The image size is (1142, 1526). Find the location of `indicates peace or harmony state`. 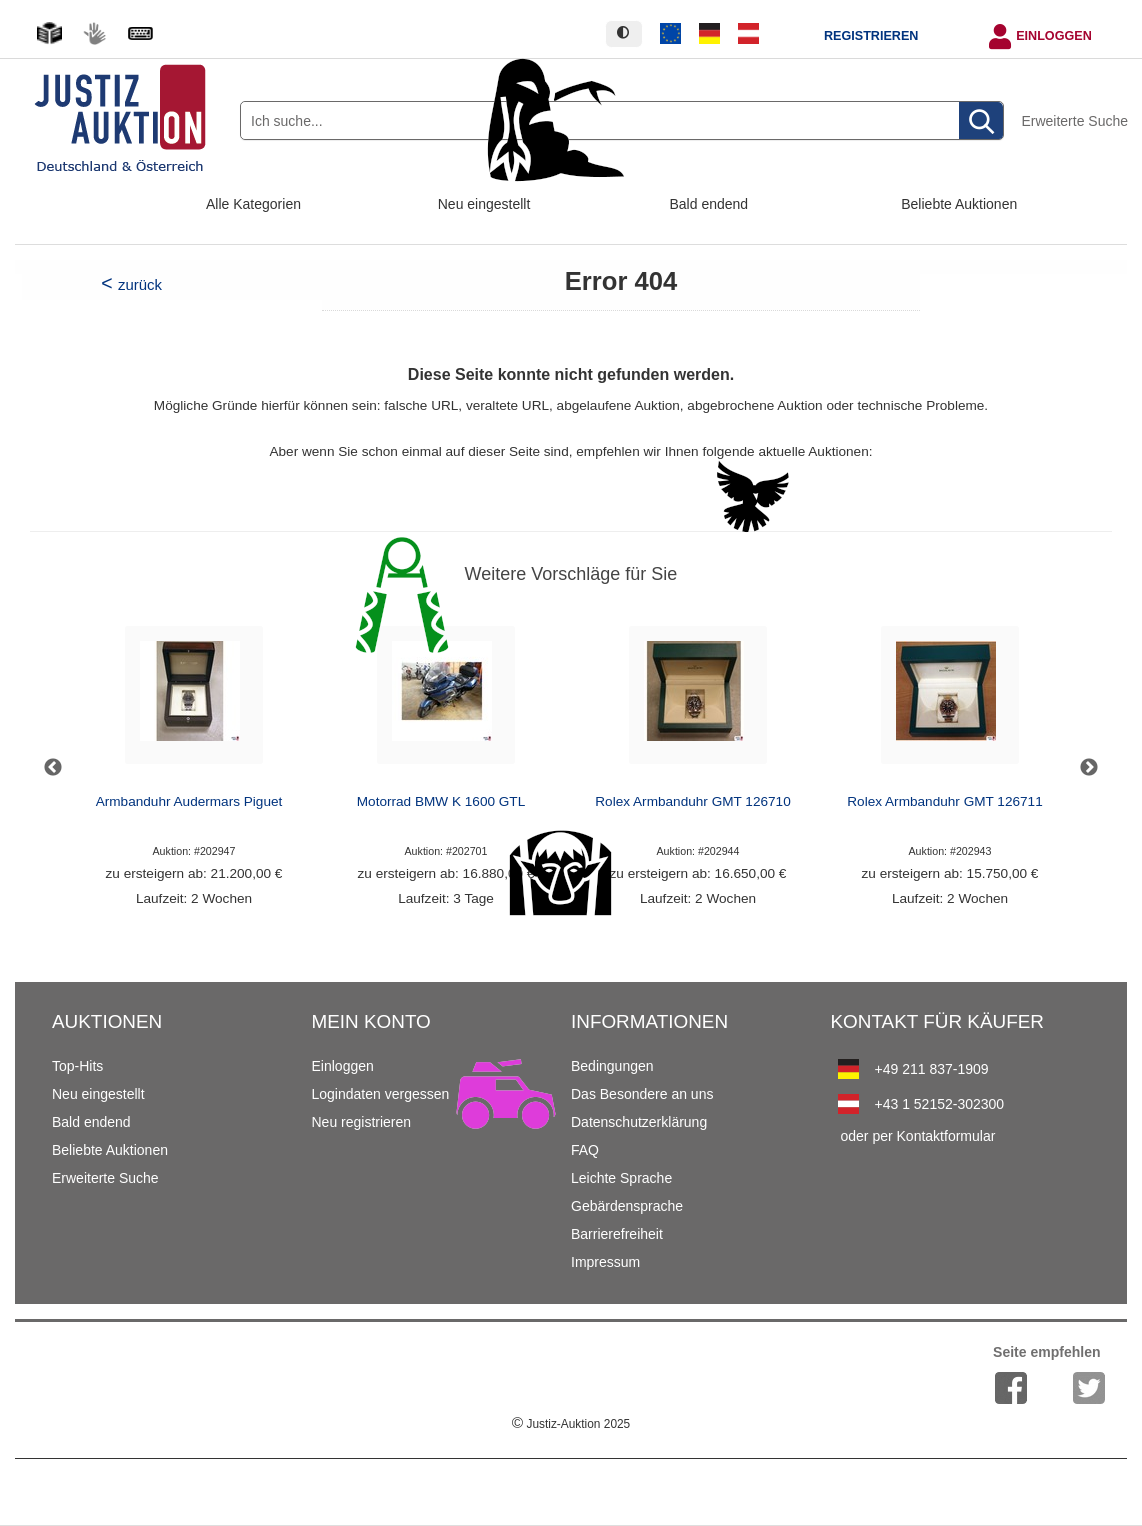

indicates peace or harmony state is located at coordinates (752, 497).